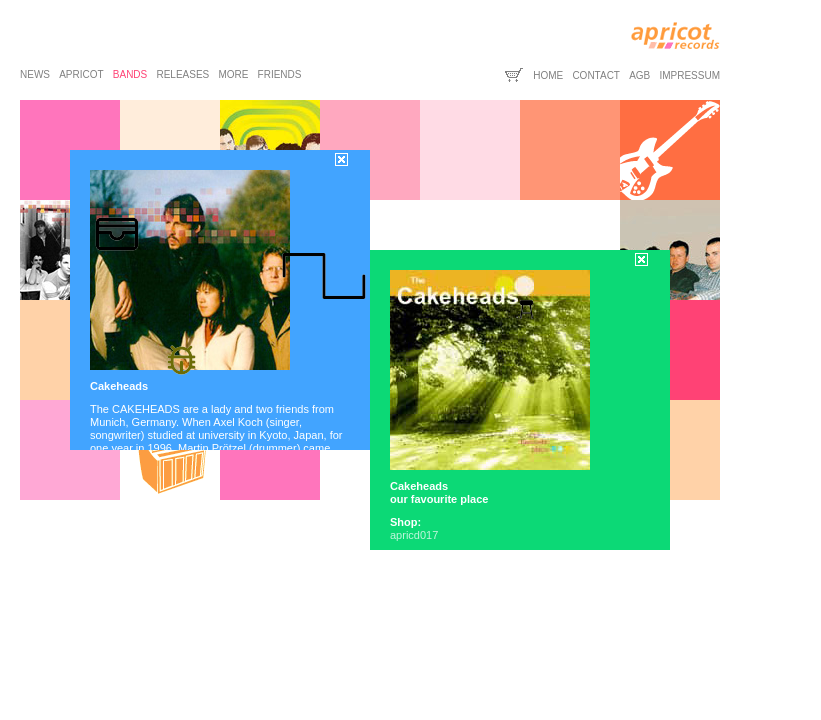 The width and height of the screenshot is (821, 720). I want to click on furniture item in a home decor or interior design app, so click(526, 309).